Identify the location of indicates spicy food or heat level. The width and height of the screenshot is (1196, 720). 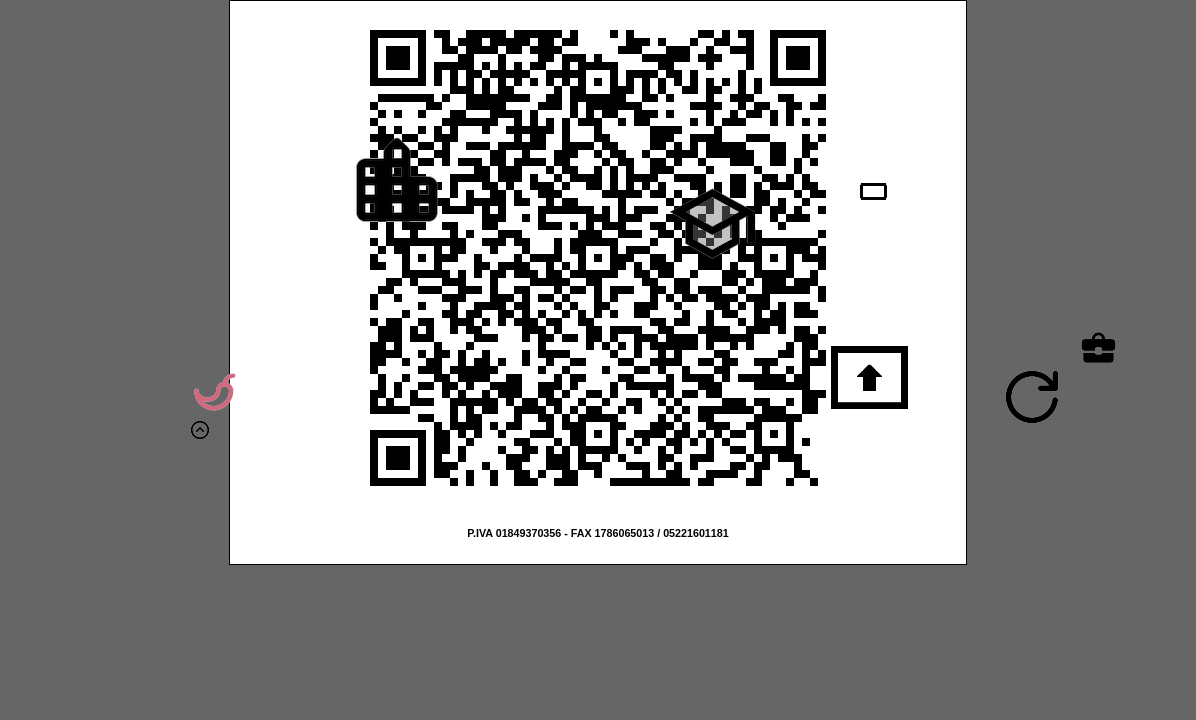
(216, 393).